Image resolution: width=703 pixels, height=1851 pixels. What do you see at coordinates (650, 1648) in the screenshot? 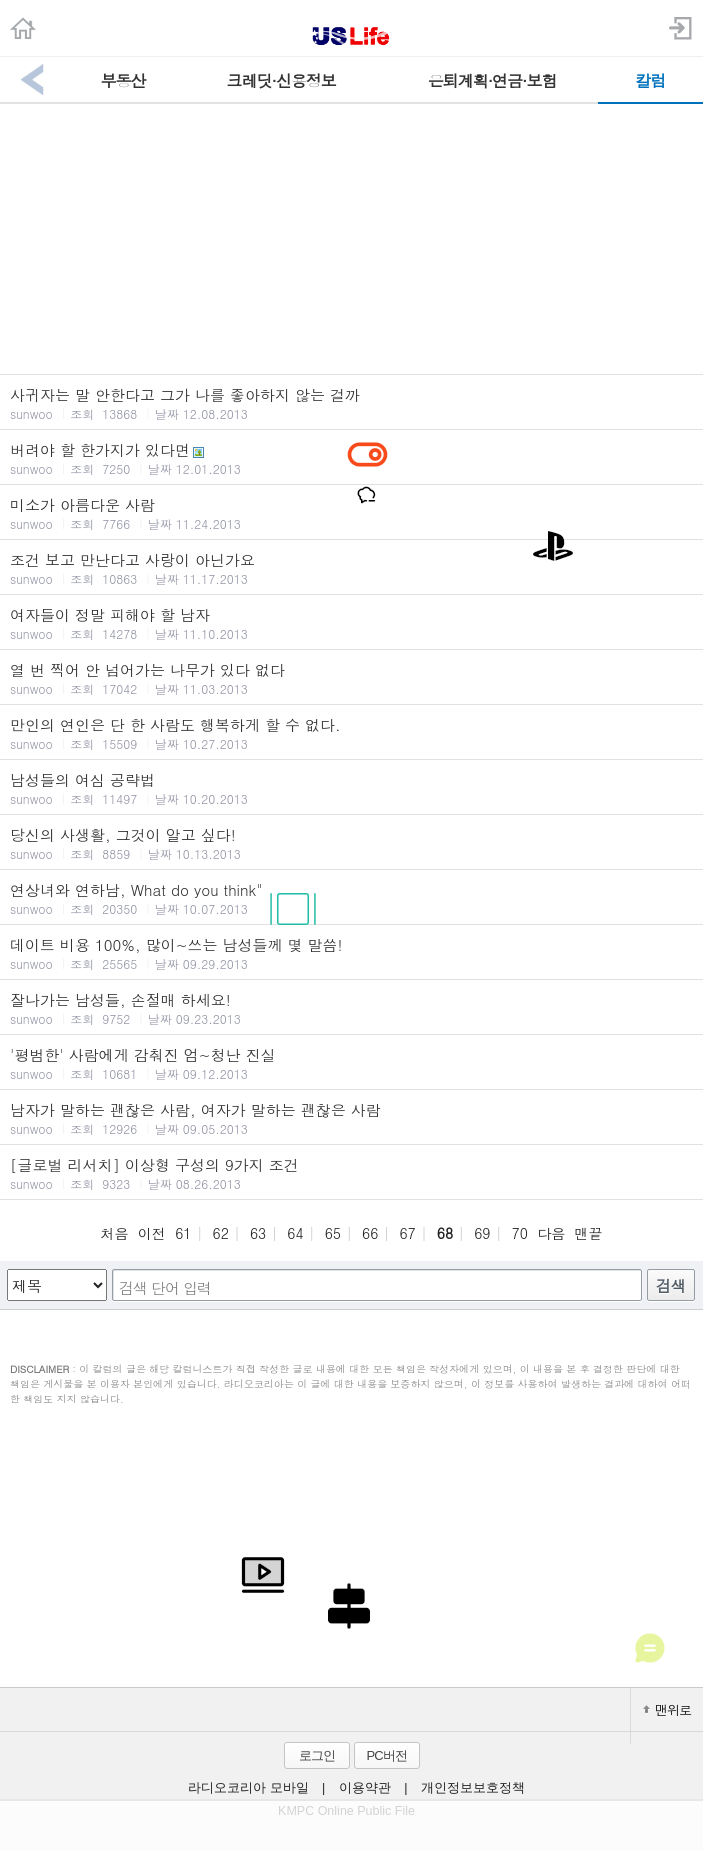
I see `open chat or messaging` at bounding box center [650, 1648].